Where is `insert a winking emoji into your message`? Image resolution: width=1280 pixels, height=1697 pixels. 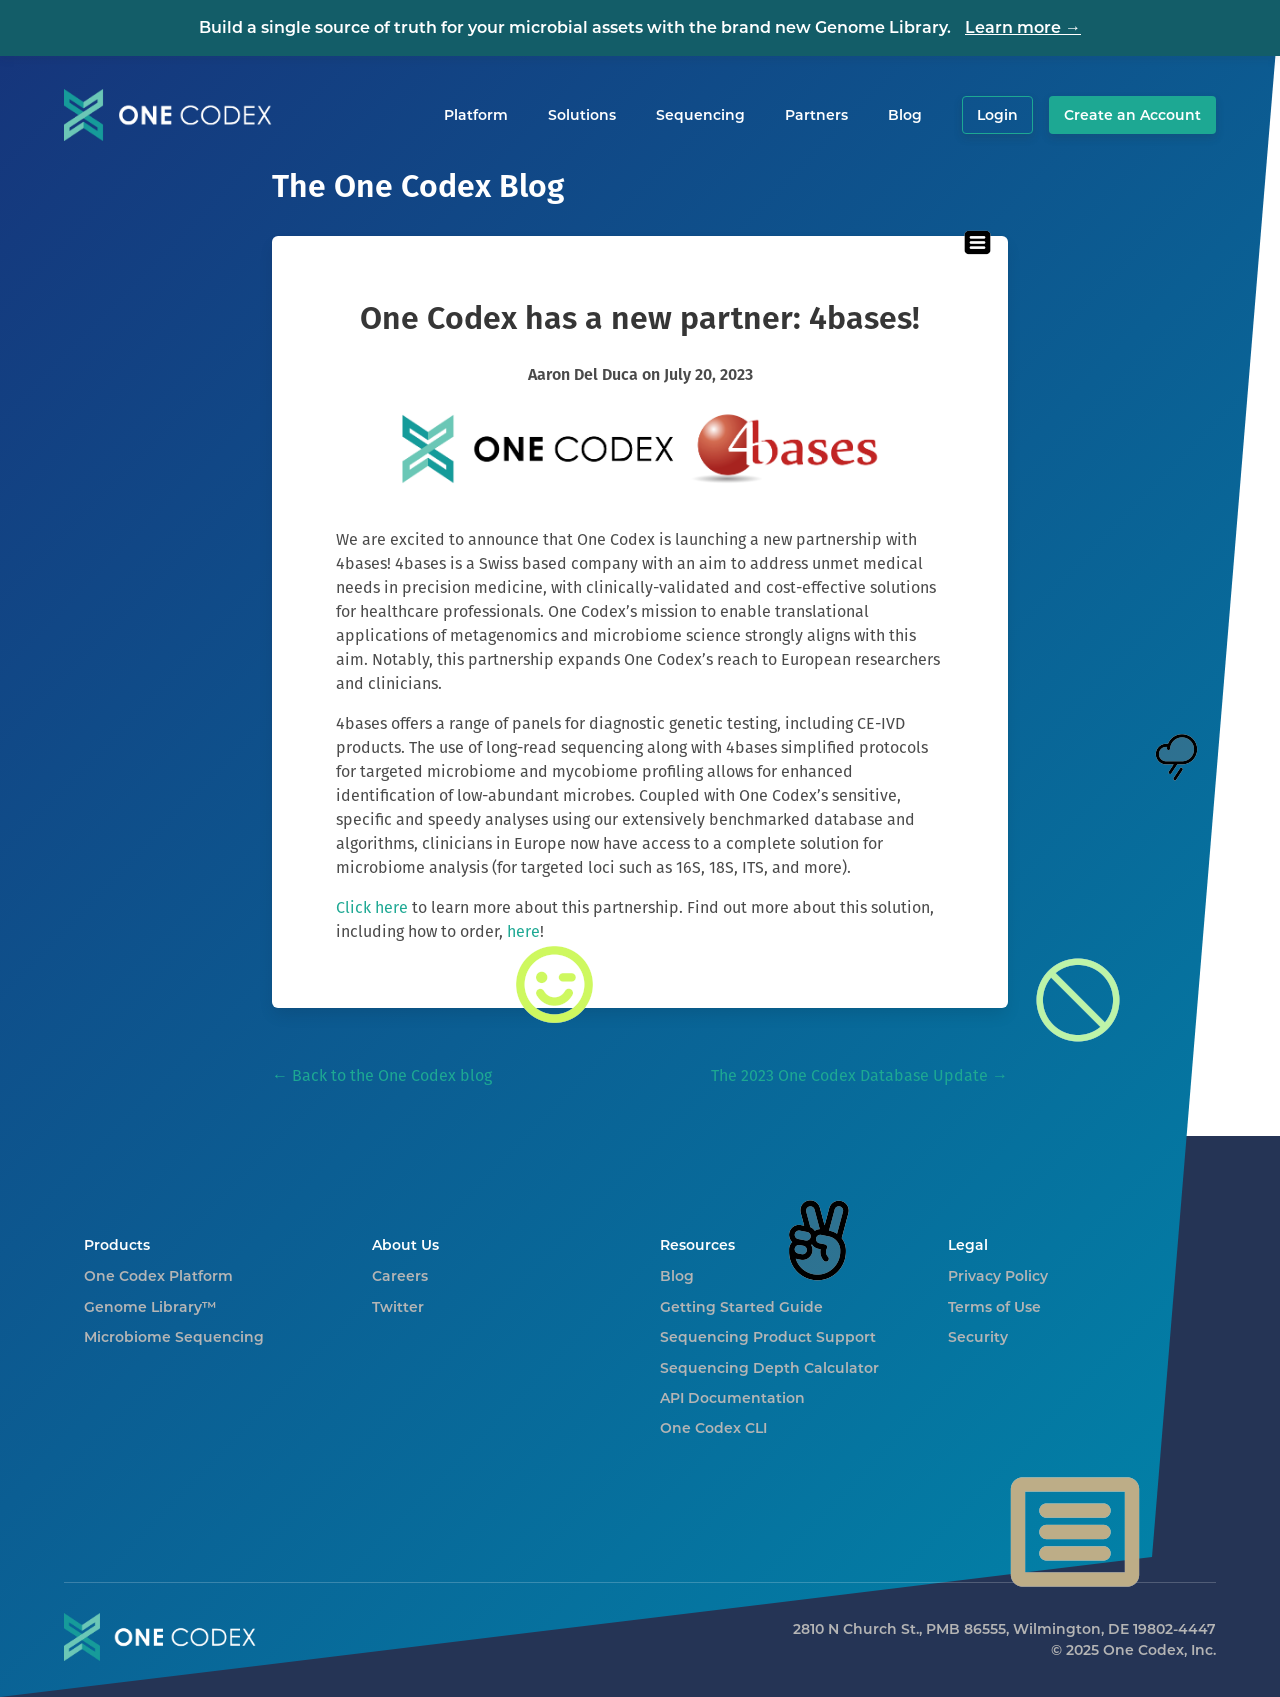 insert a winking emoji into your message is located at coordinates (554, 984).